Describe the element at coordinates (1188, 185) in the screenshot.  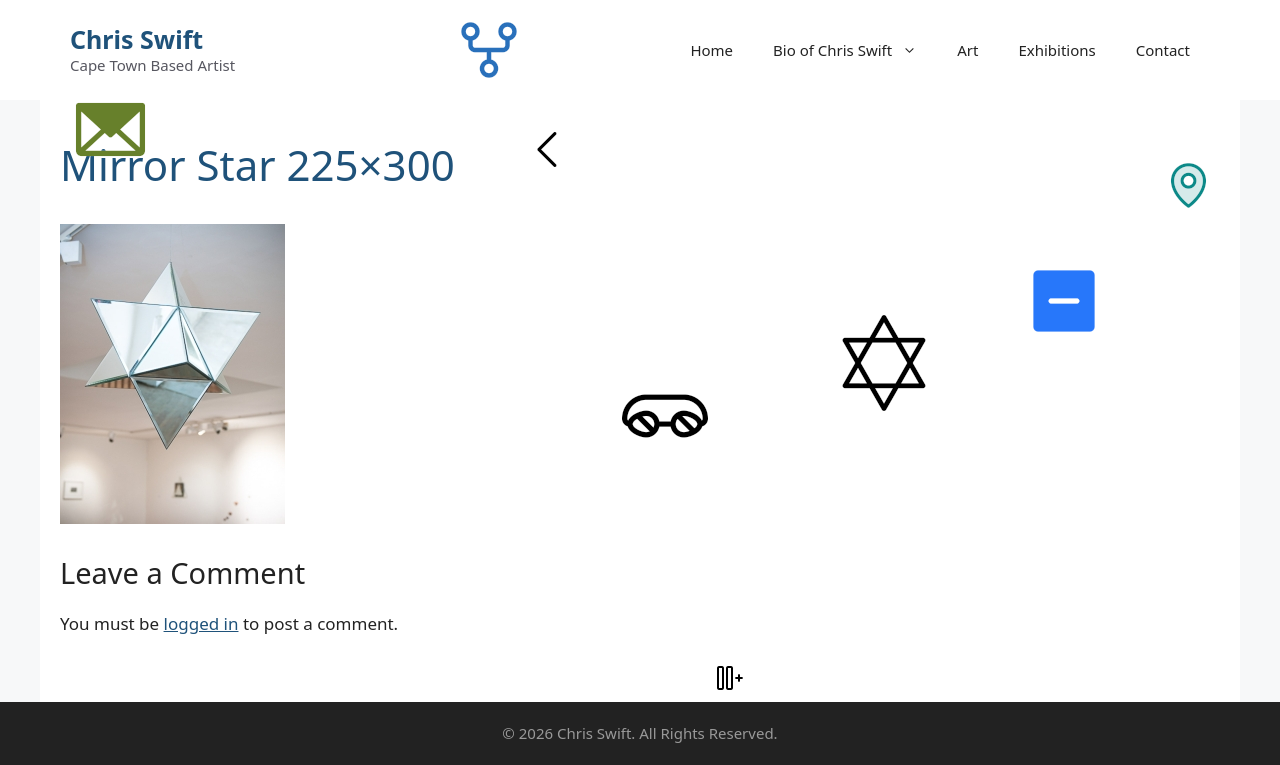
I see `view location on map` at that location.